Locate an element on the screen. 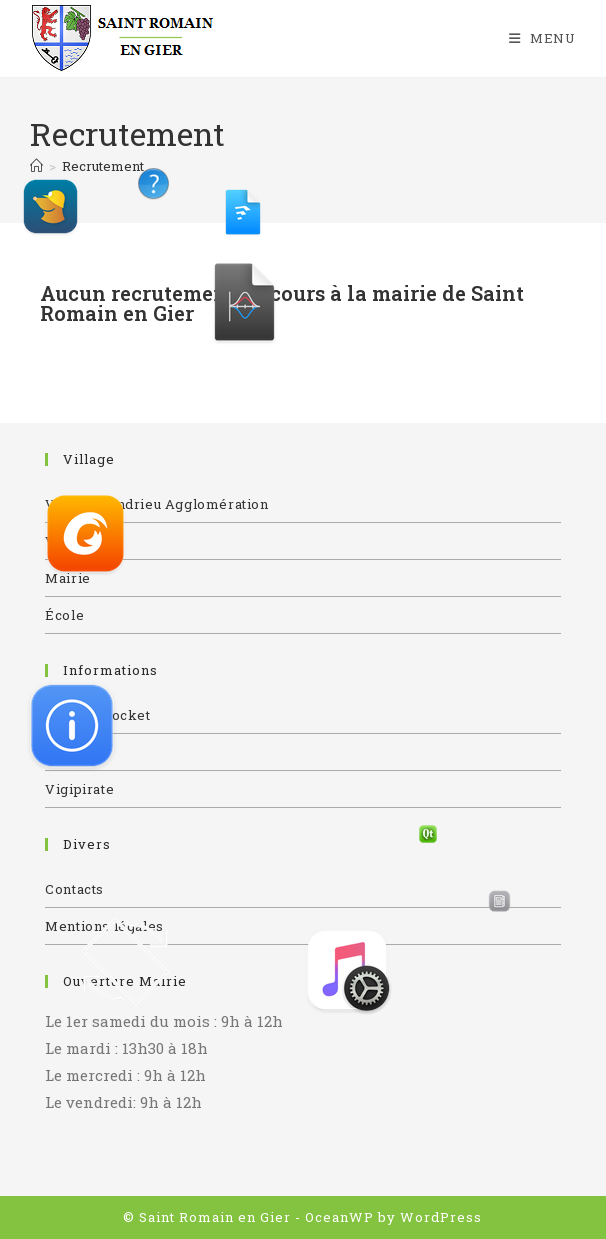 The height and width of the screenshot is (1239, 606). open a LabPlot2 data analysis file is located at coordinates (244, 303).